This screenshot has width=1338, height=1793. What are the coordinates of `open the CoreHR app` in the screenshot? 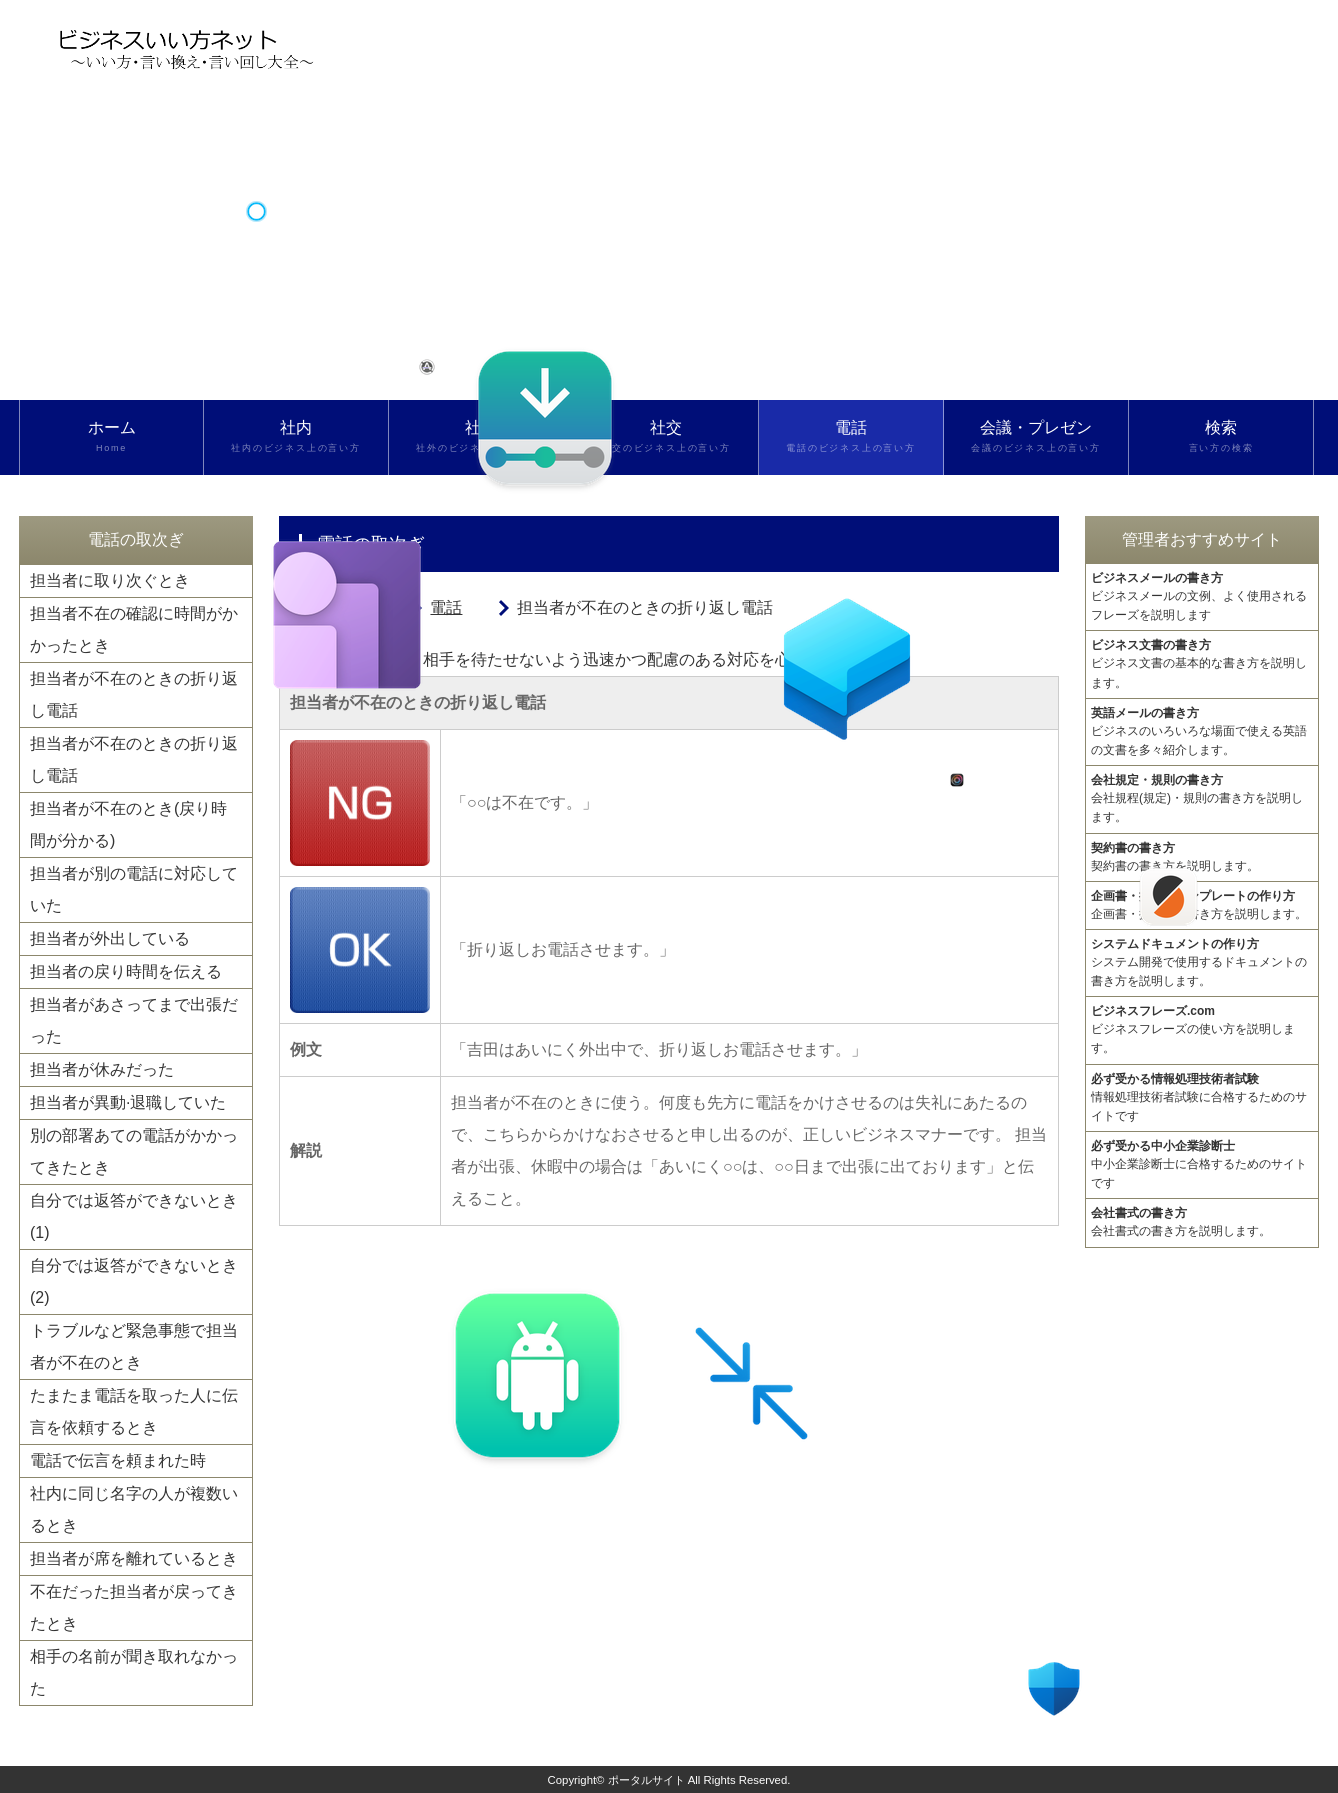 It's located at (347, 615).